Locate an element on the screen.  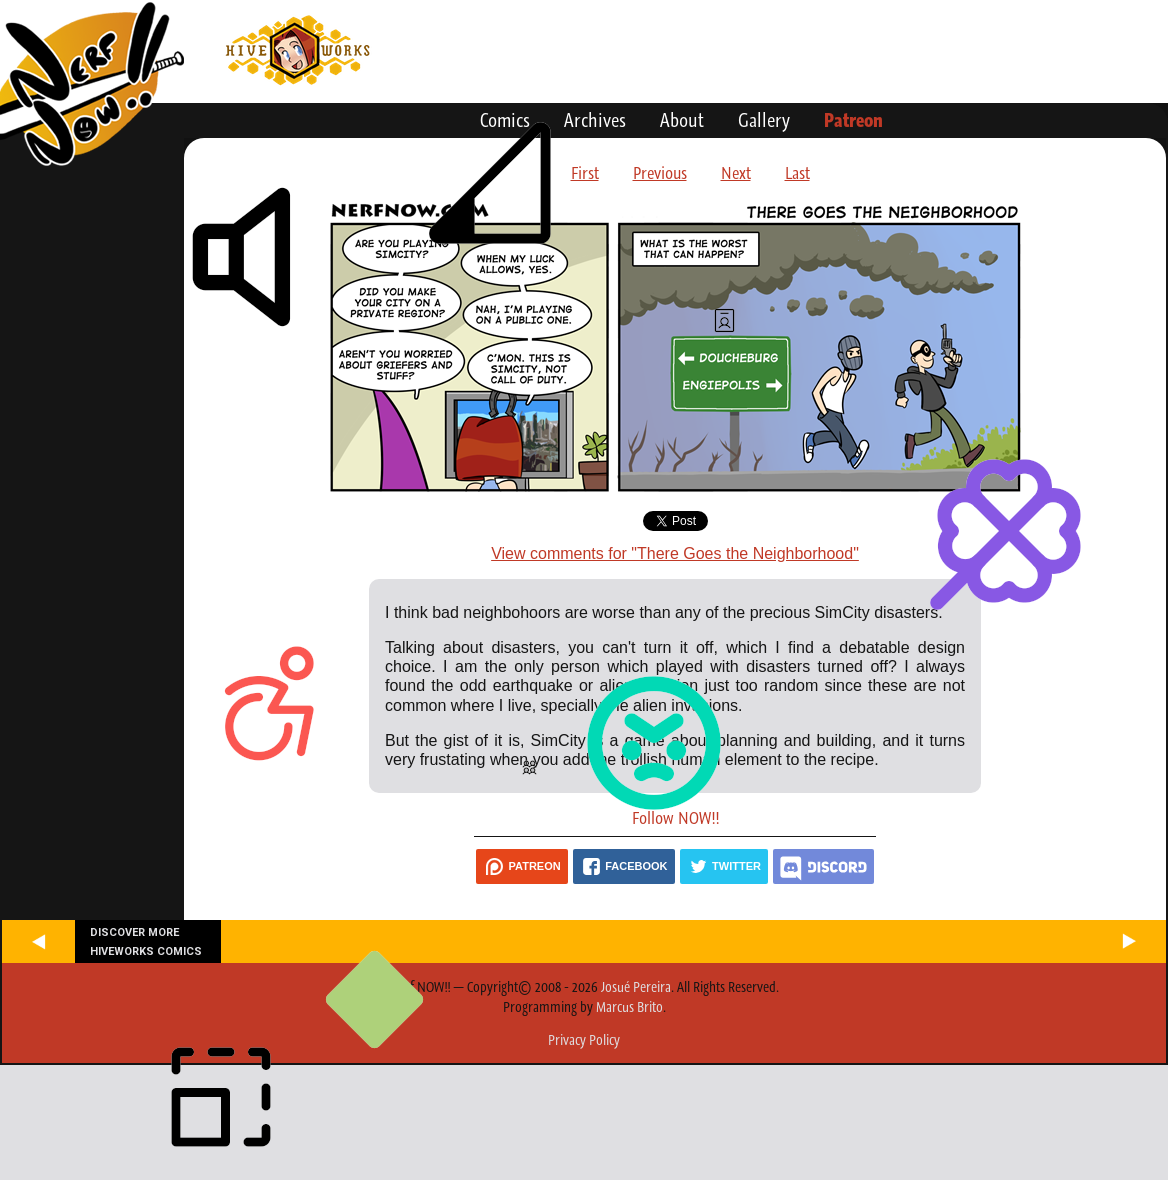
indicates premium or luxury status is located at coordinates (374, 999).